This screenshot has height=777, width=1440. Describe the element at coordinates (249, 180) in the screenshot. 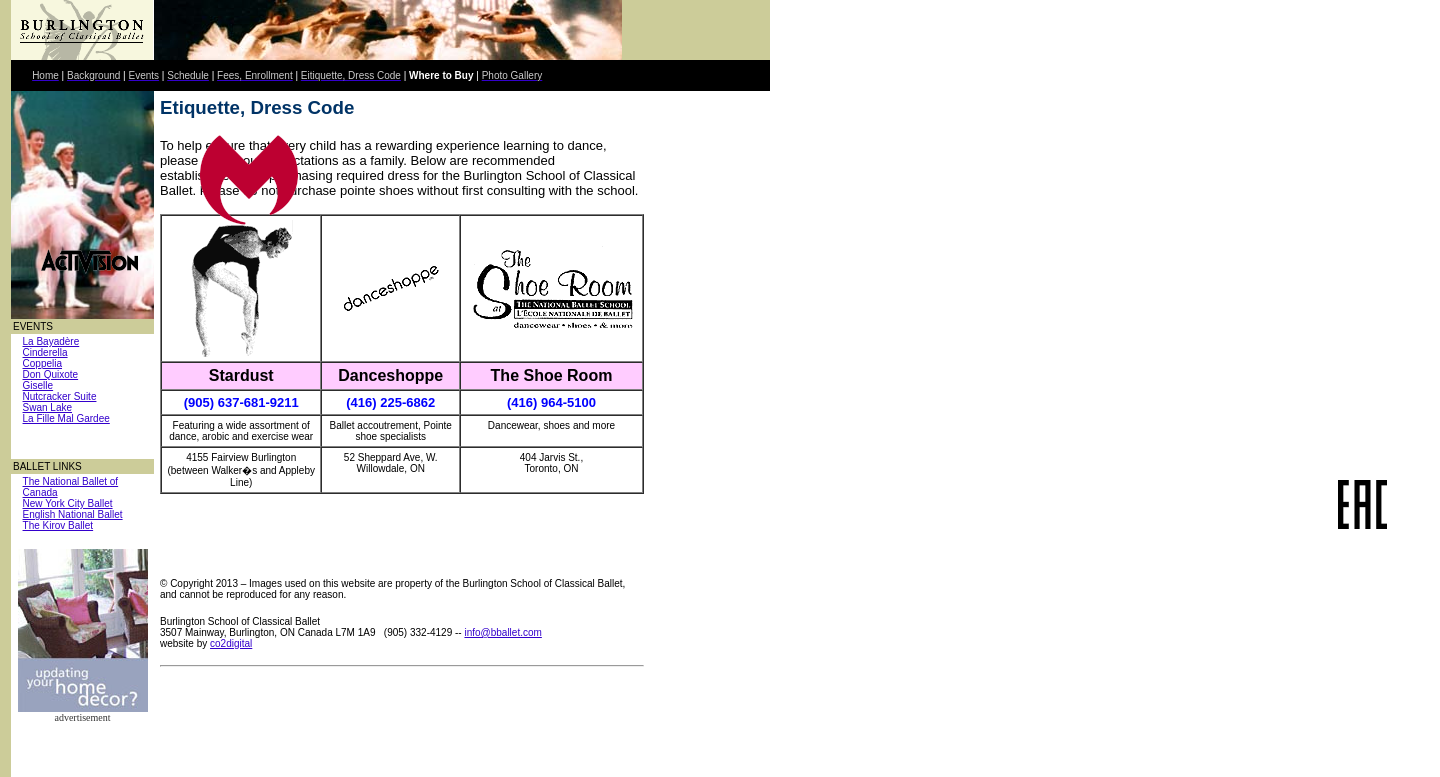

I see `open malwarebytes antivirus software` at that location.